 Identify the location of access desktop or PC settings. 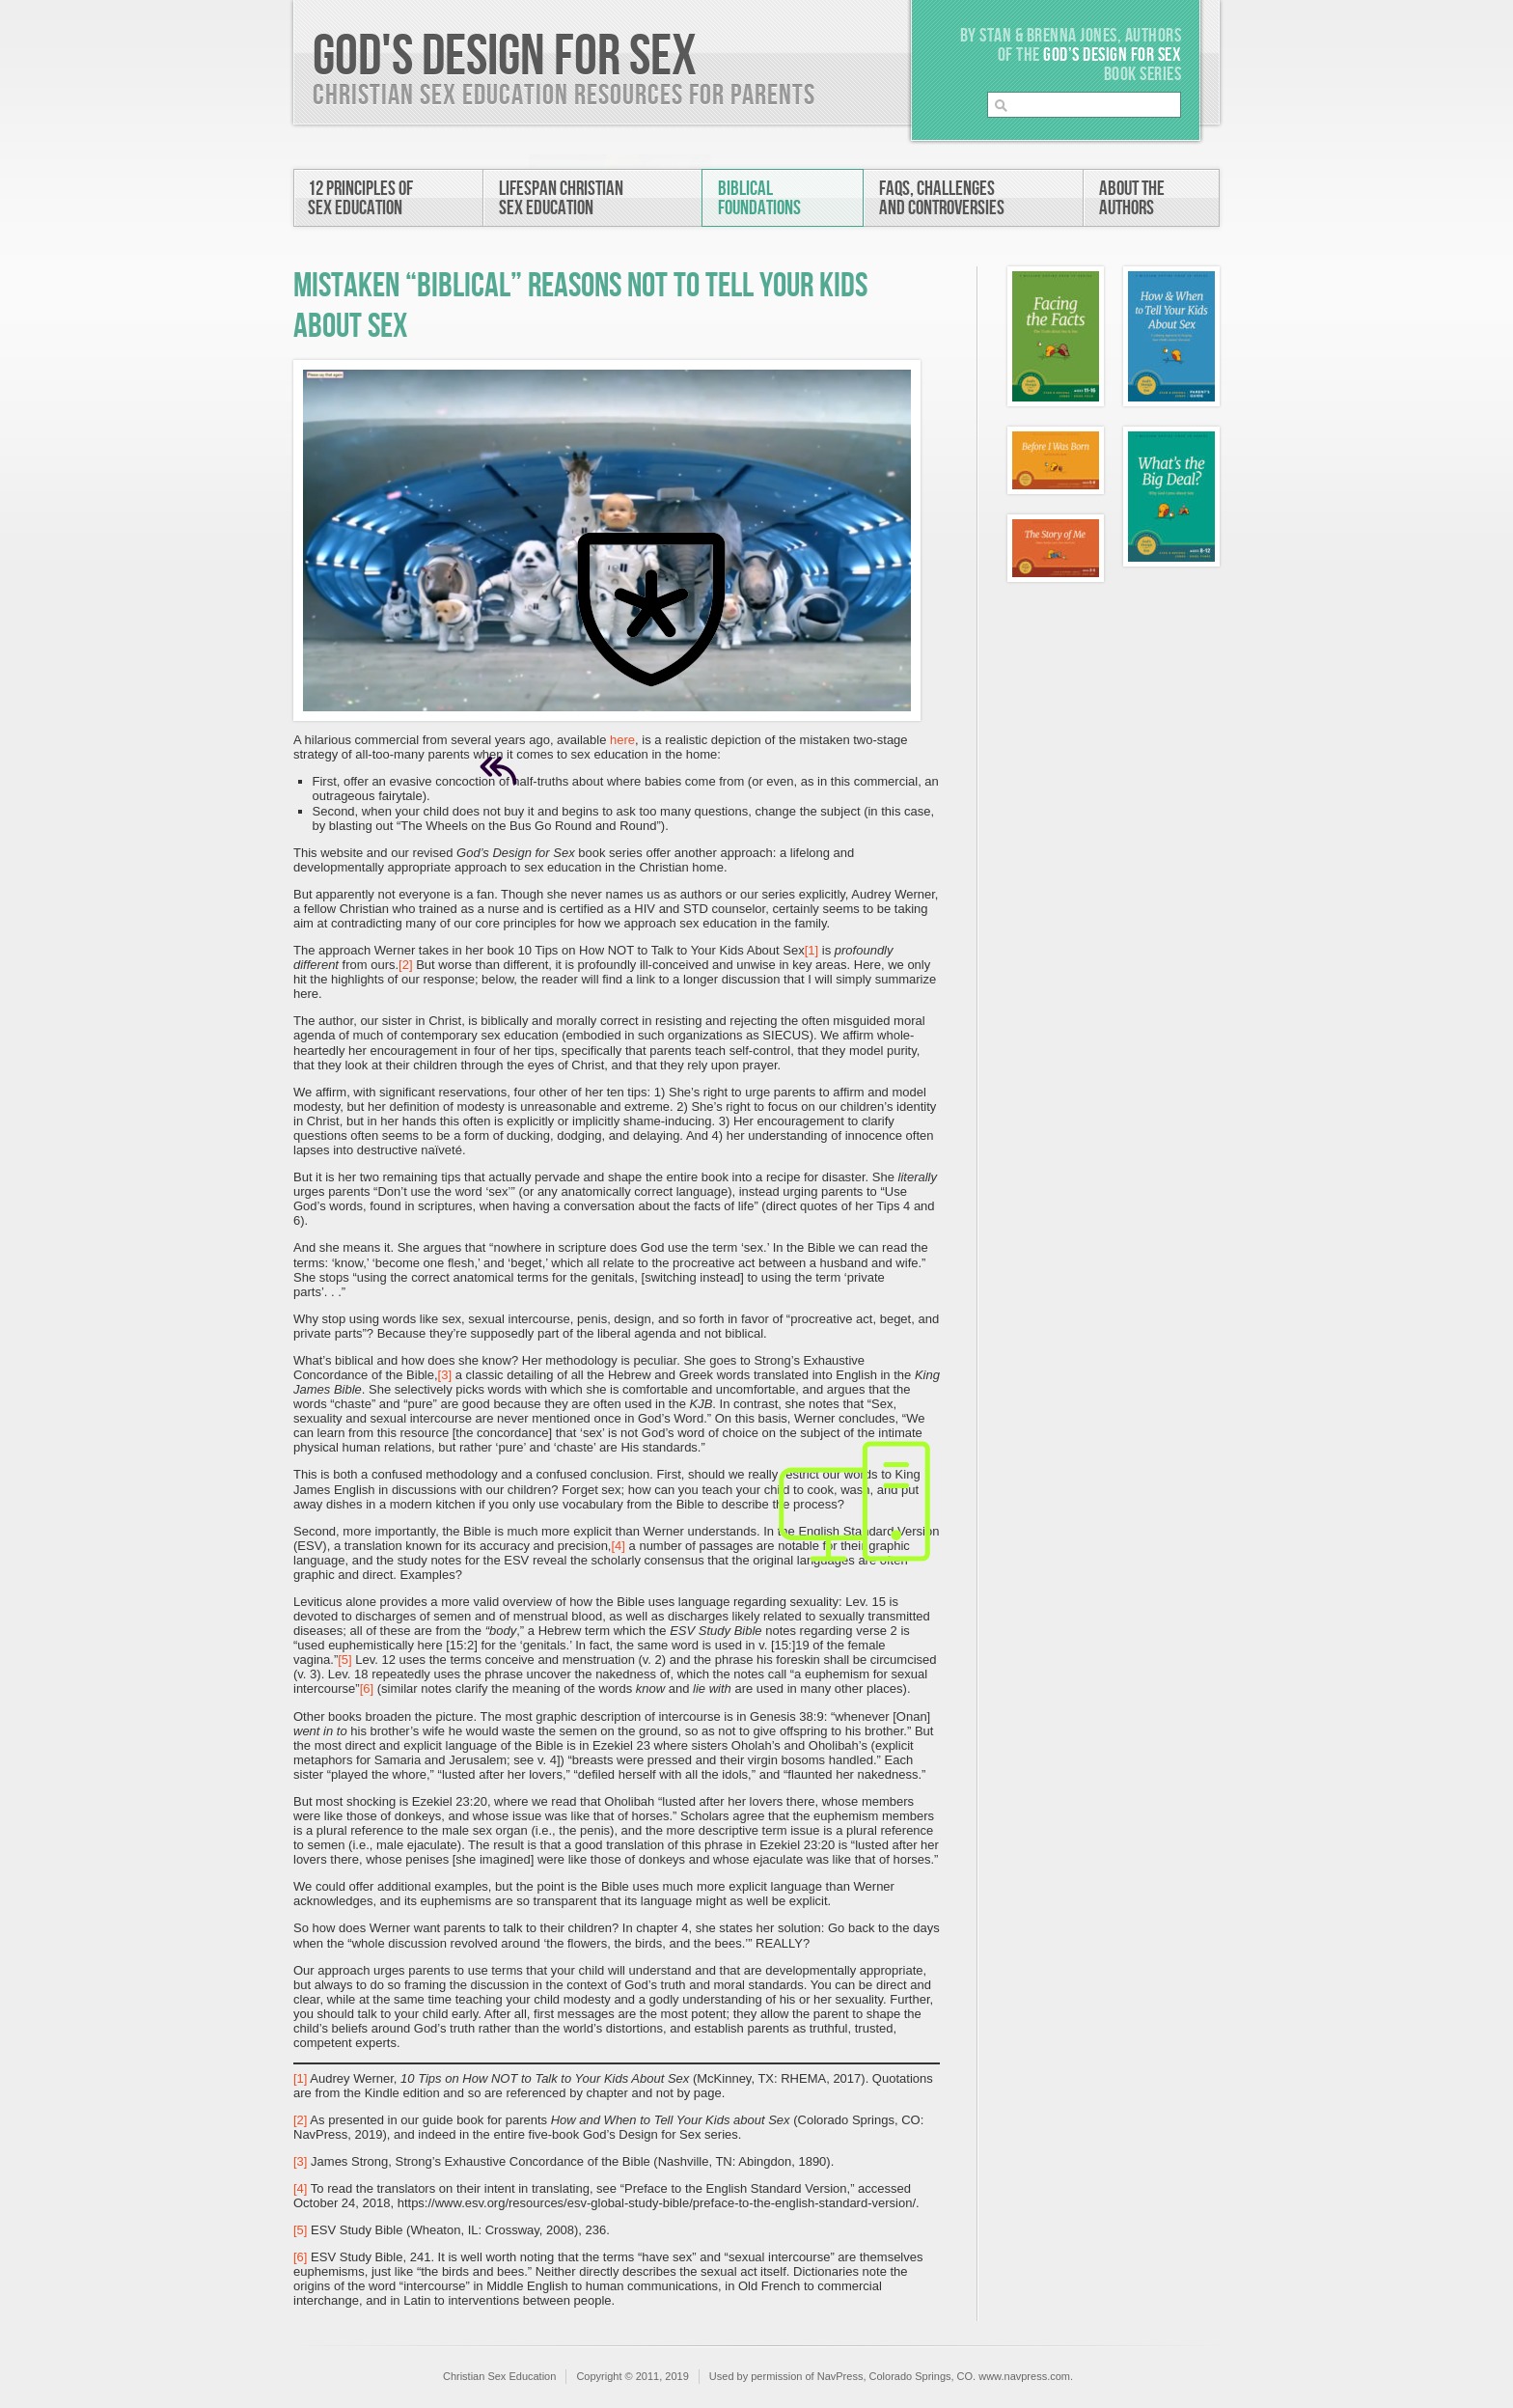
(854, 1501).